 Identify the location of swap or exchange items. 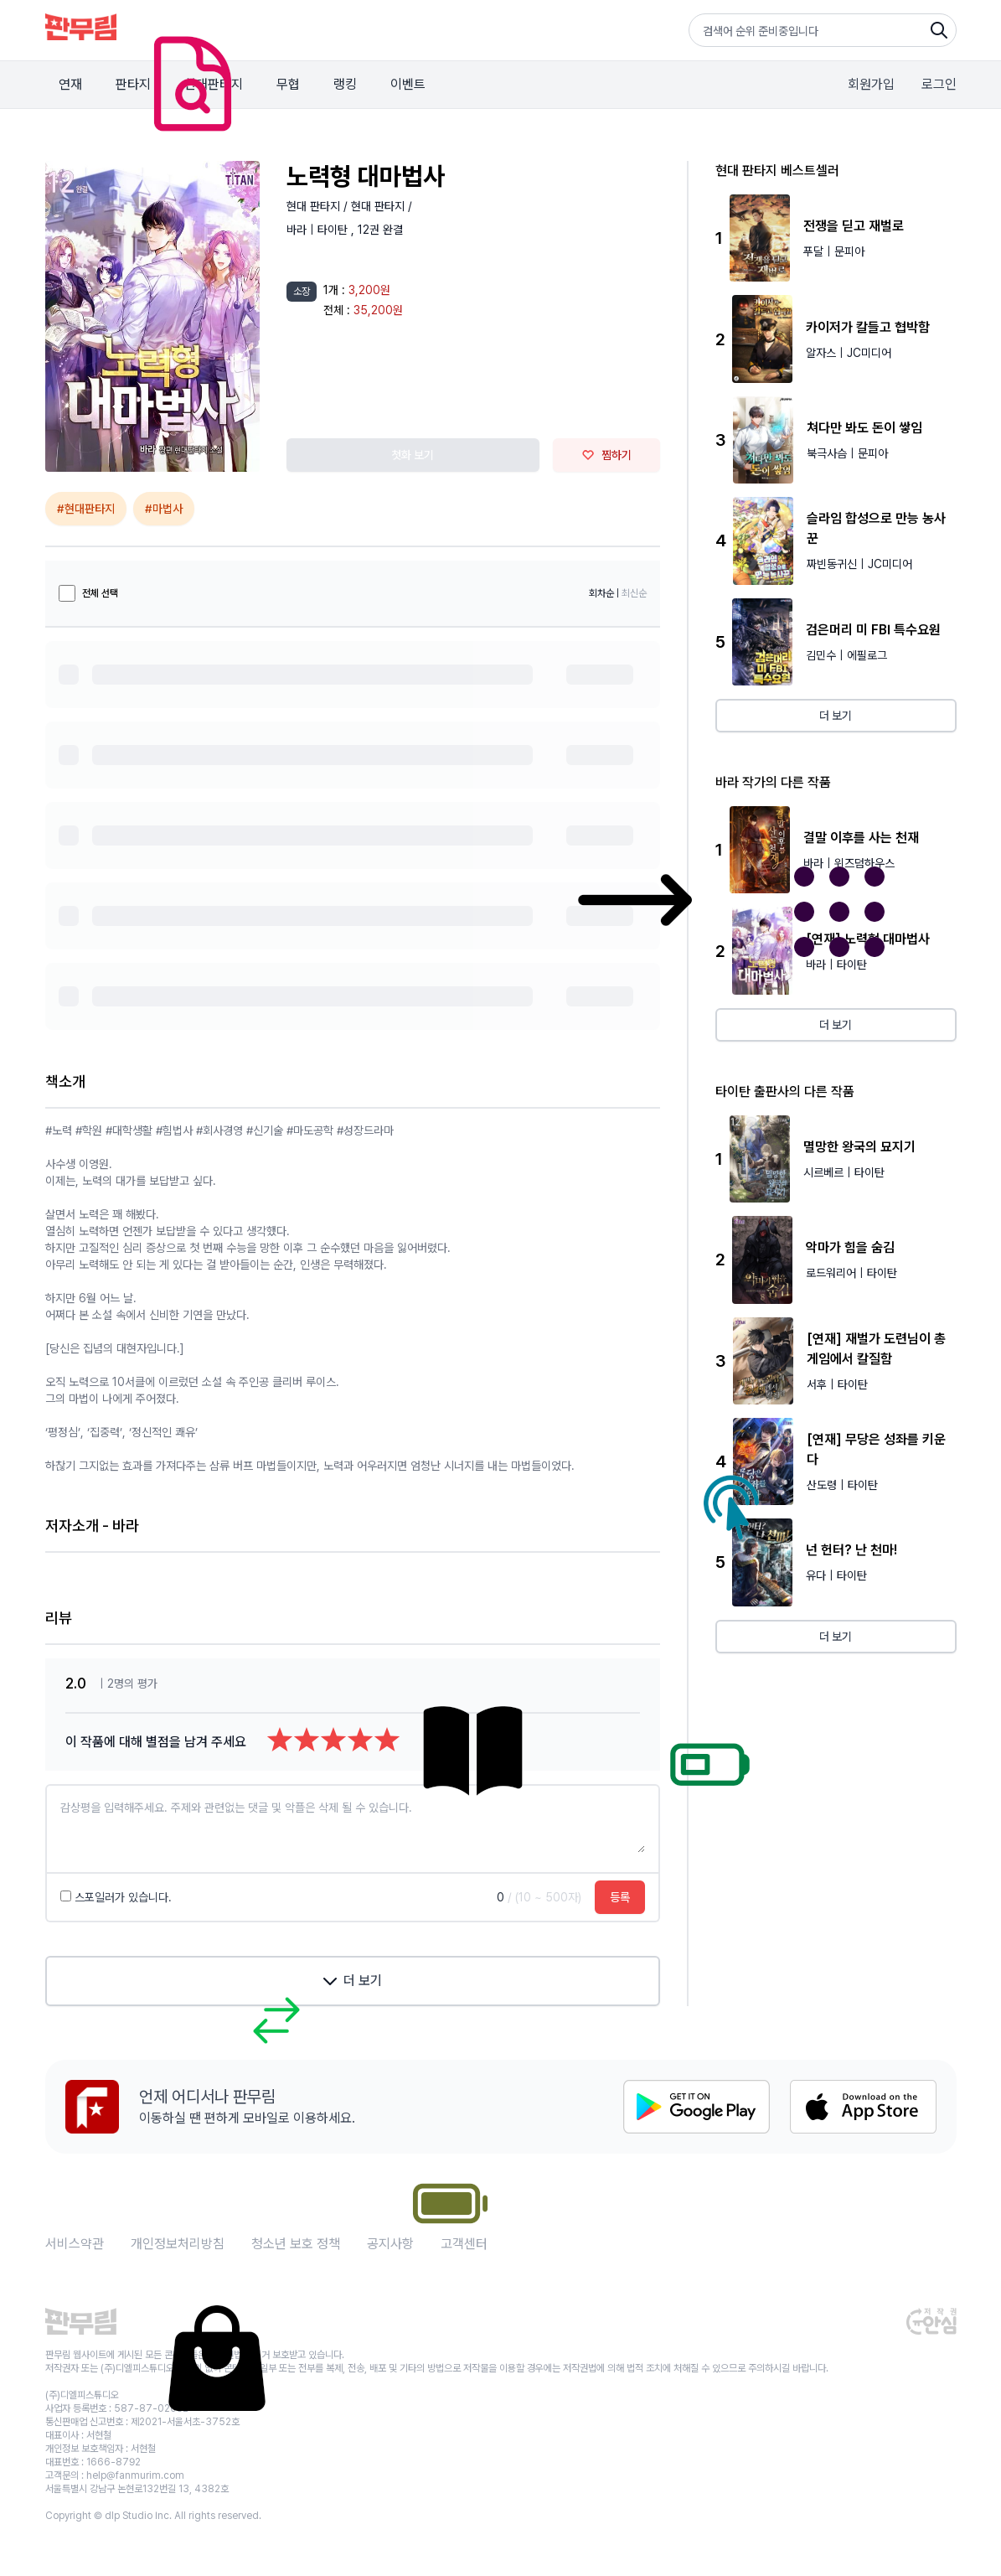
(276, 2020).